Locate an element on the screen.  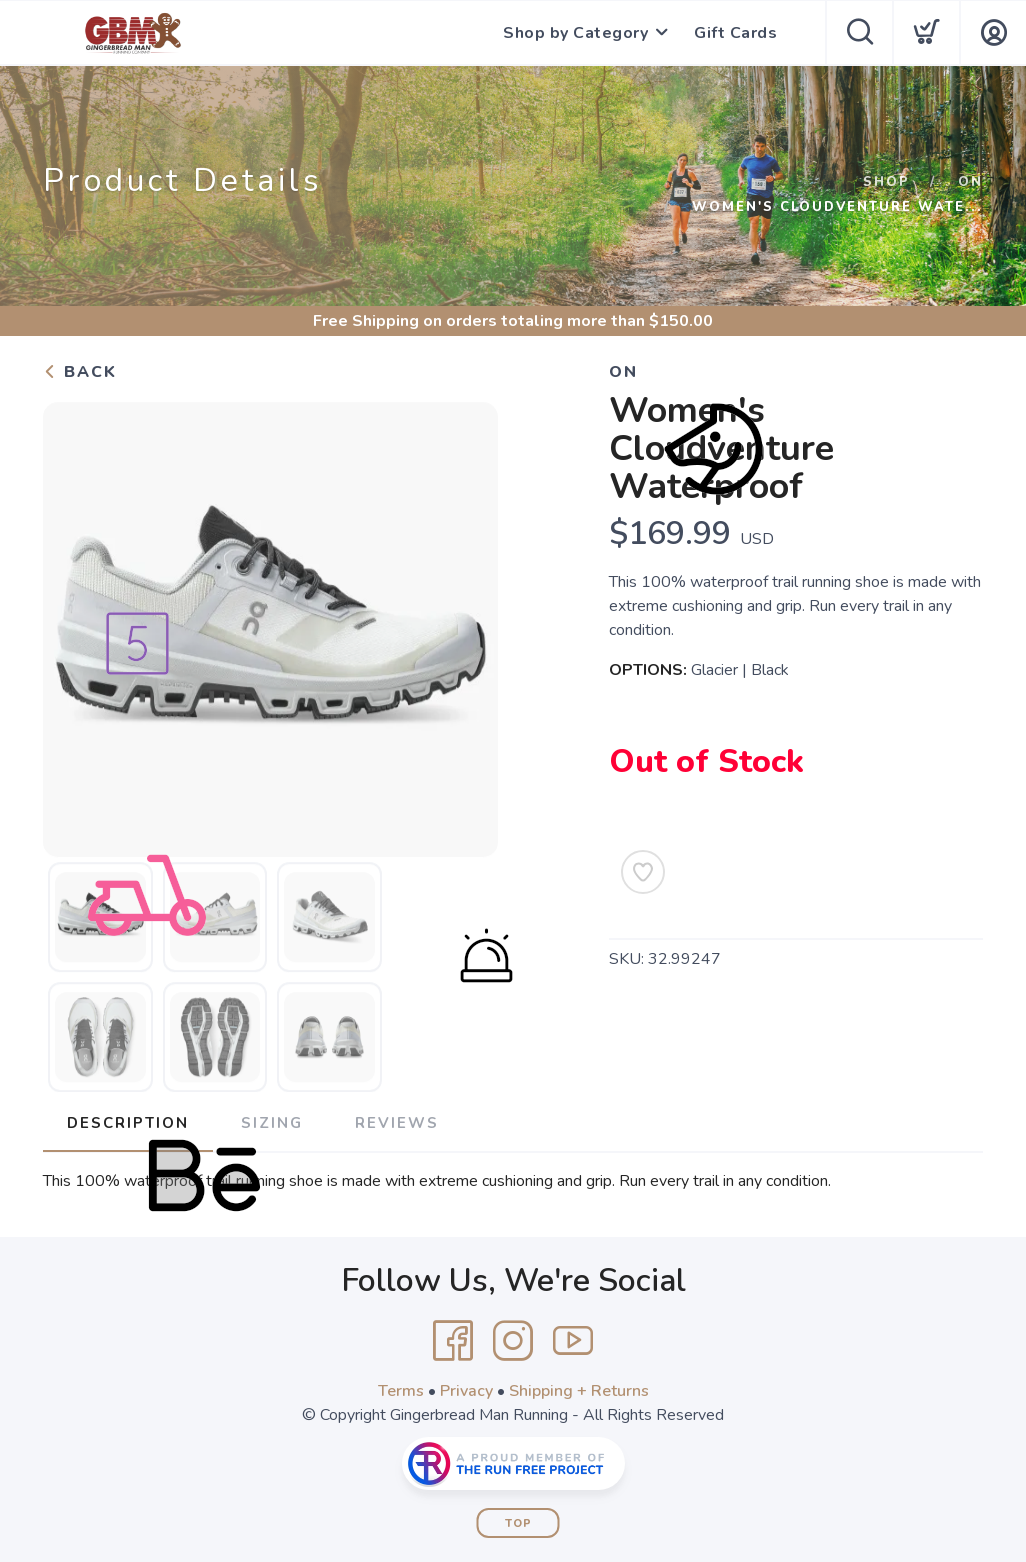
select moped or scooter delivery option is located at coordinates (147, 899).